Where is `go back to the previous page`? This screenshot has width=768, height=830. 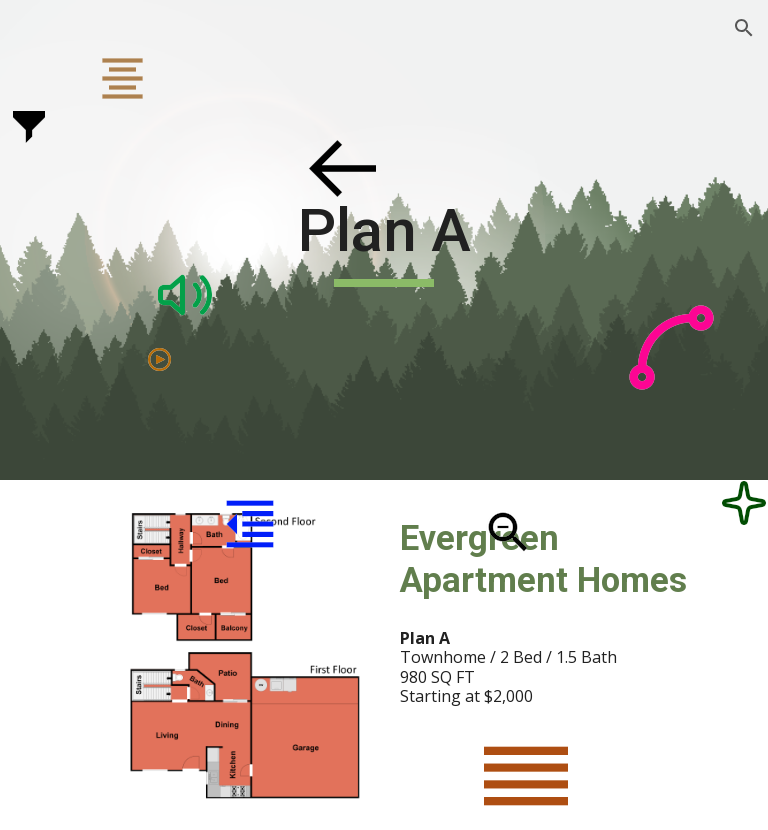
go back to the previous page is located at coordinates (342, 168).